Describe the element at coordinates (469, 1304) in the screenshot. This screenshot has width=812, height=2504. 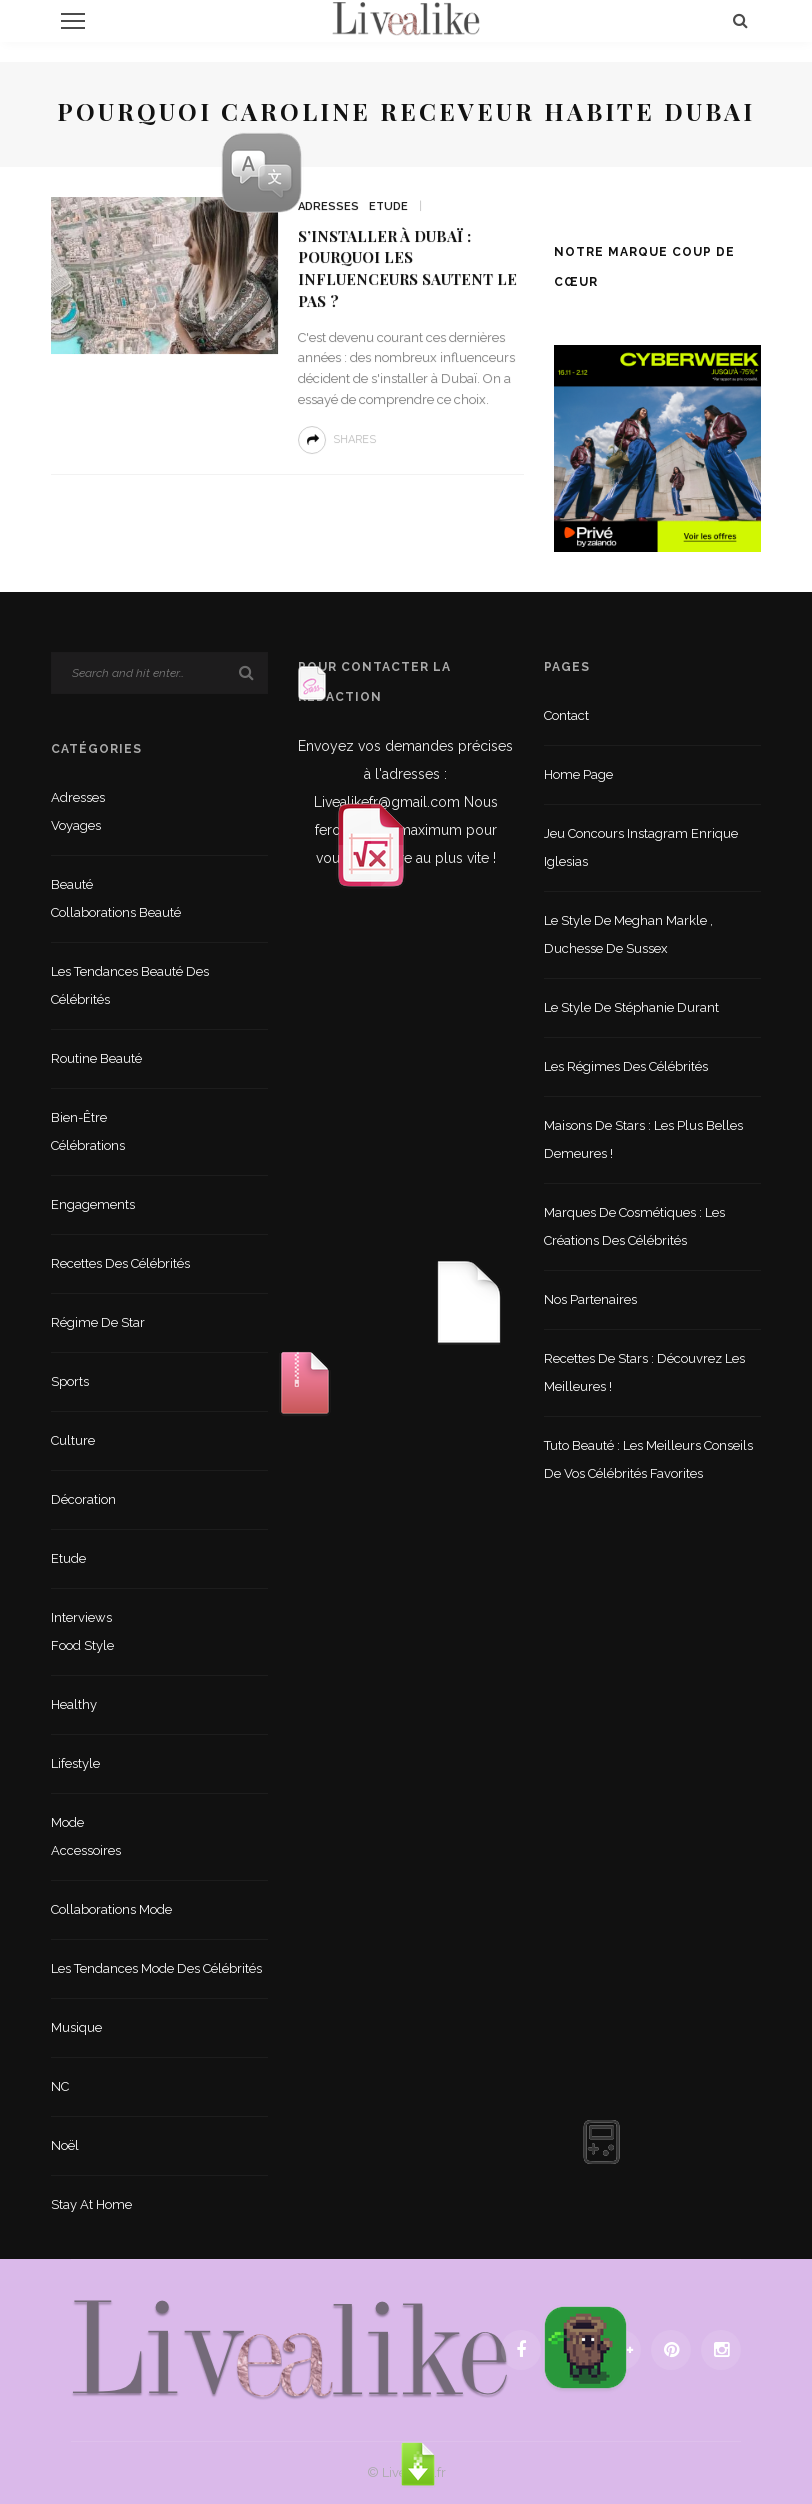
I see `a generic file or document` at that location.